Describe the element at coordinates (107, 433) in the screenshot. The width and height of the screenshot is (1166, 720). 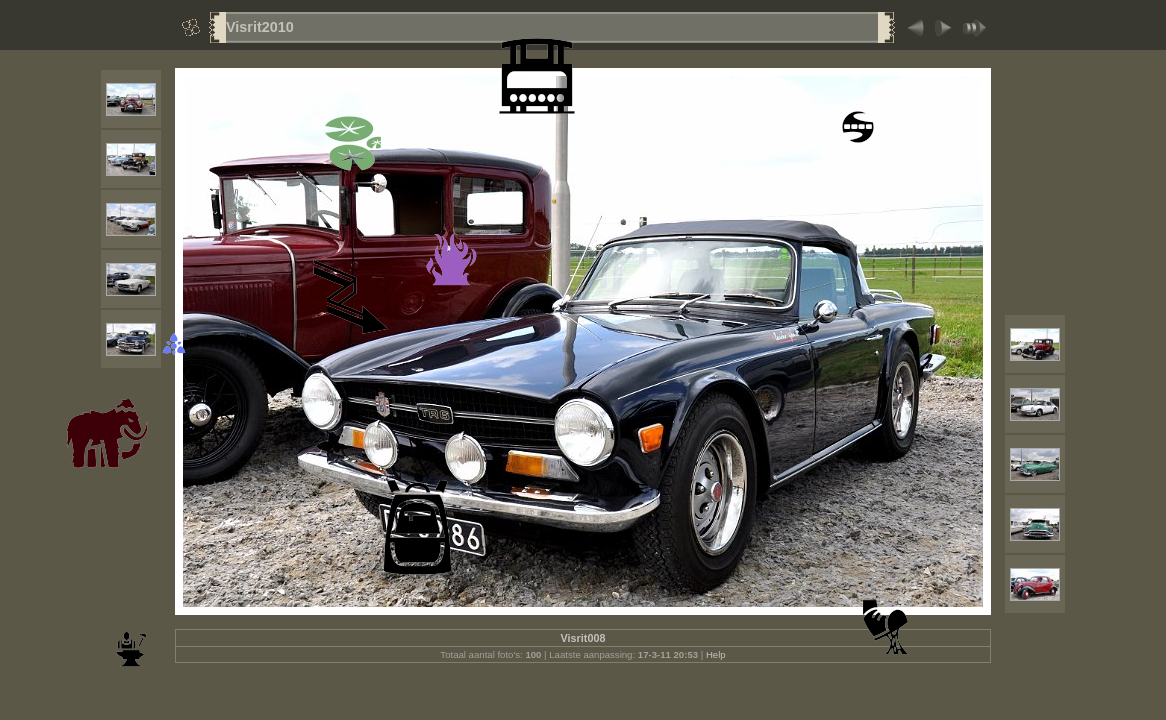
I see `prehistoric or ice age themed game category` at that location.